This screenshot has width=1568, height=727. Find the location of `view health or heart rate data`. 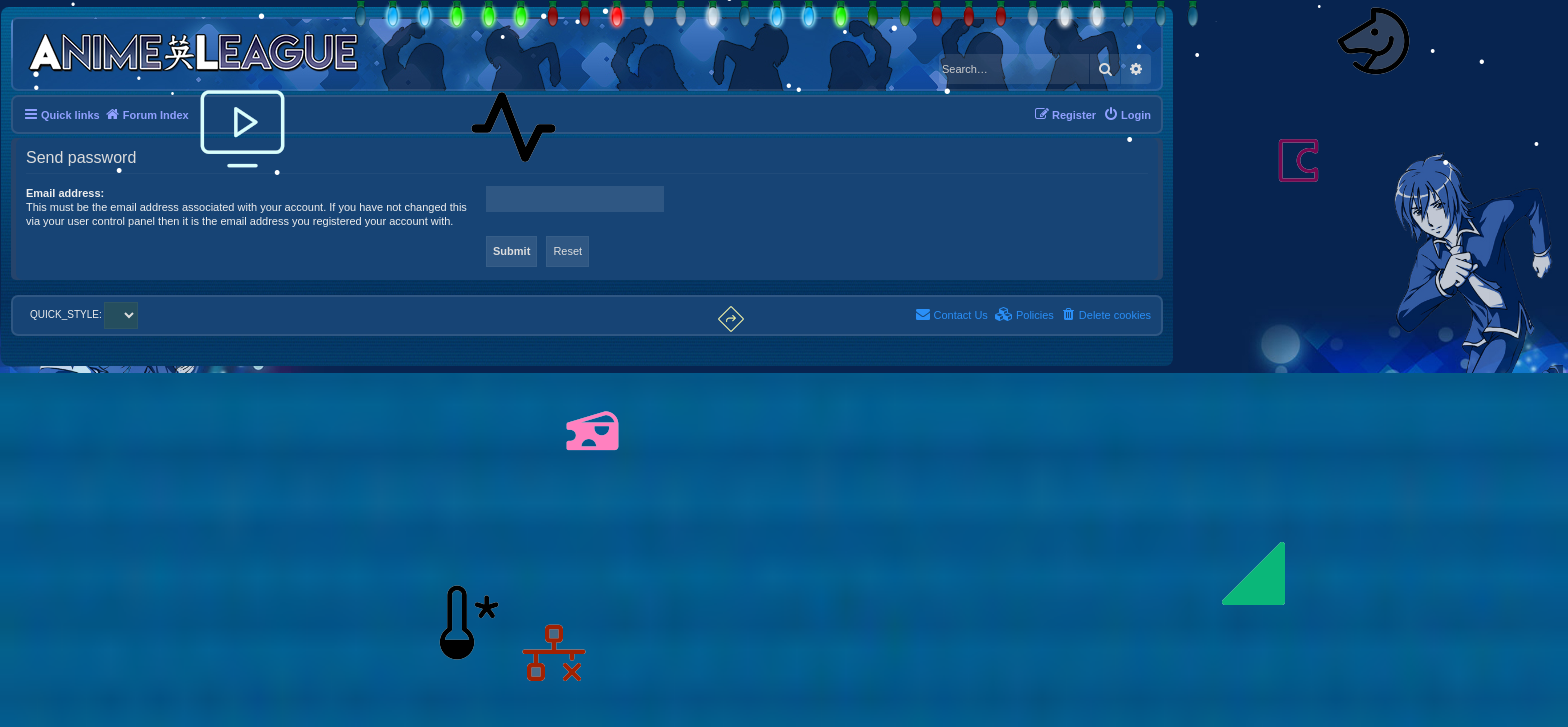

view health or heart rate data is located at coordinates (513, 128).